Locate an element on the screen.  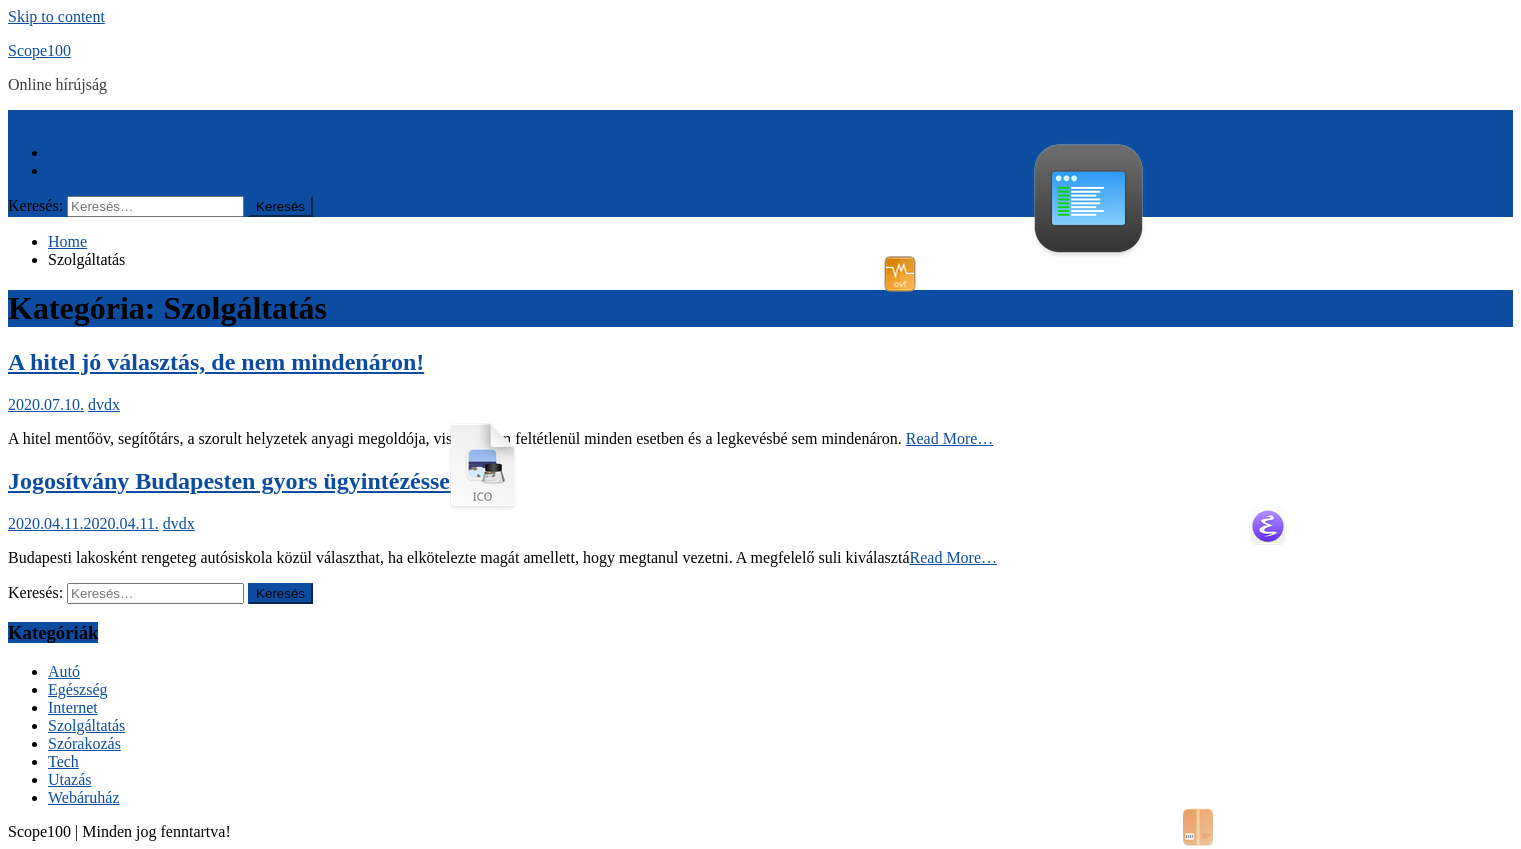
open emacs text editor is located at coordinates (1268, 526).